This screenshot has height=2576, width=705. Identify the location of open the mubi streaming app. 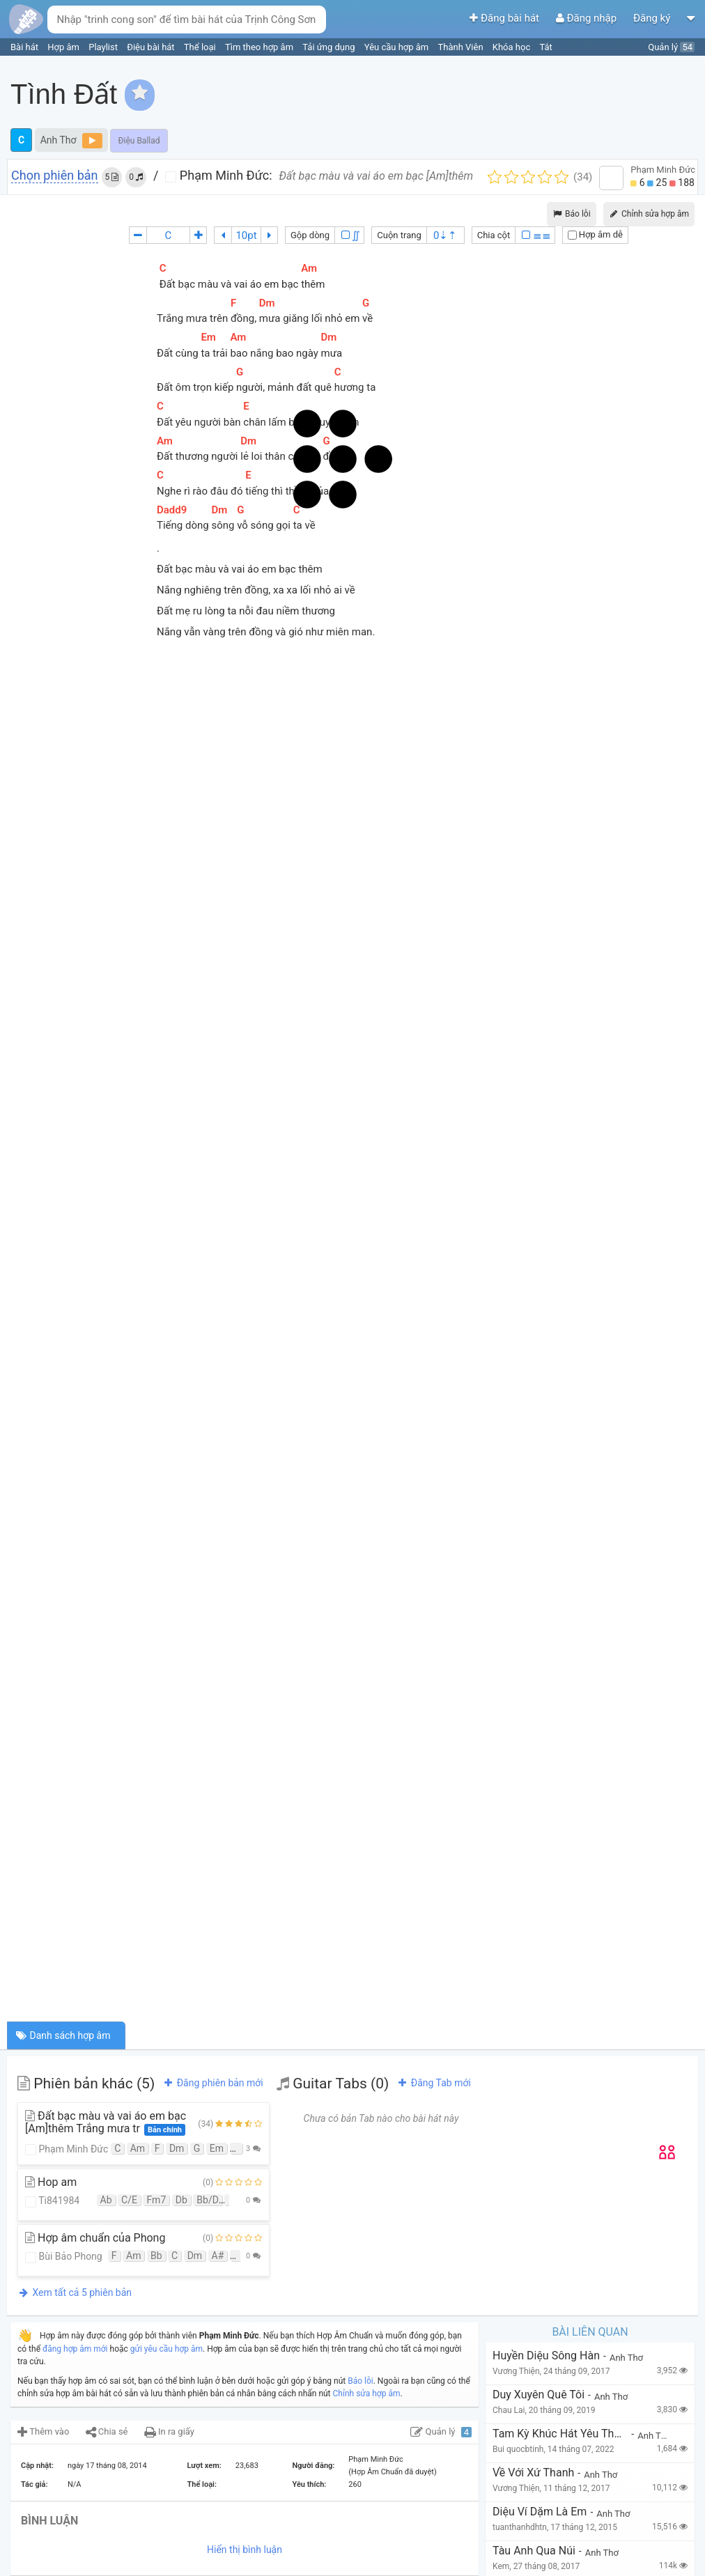
(343, 459).